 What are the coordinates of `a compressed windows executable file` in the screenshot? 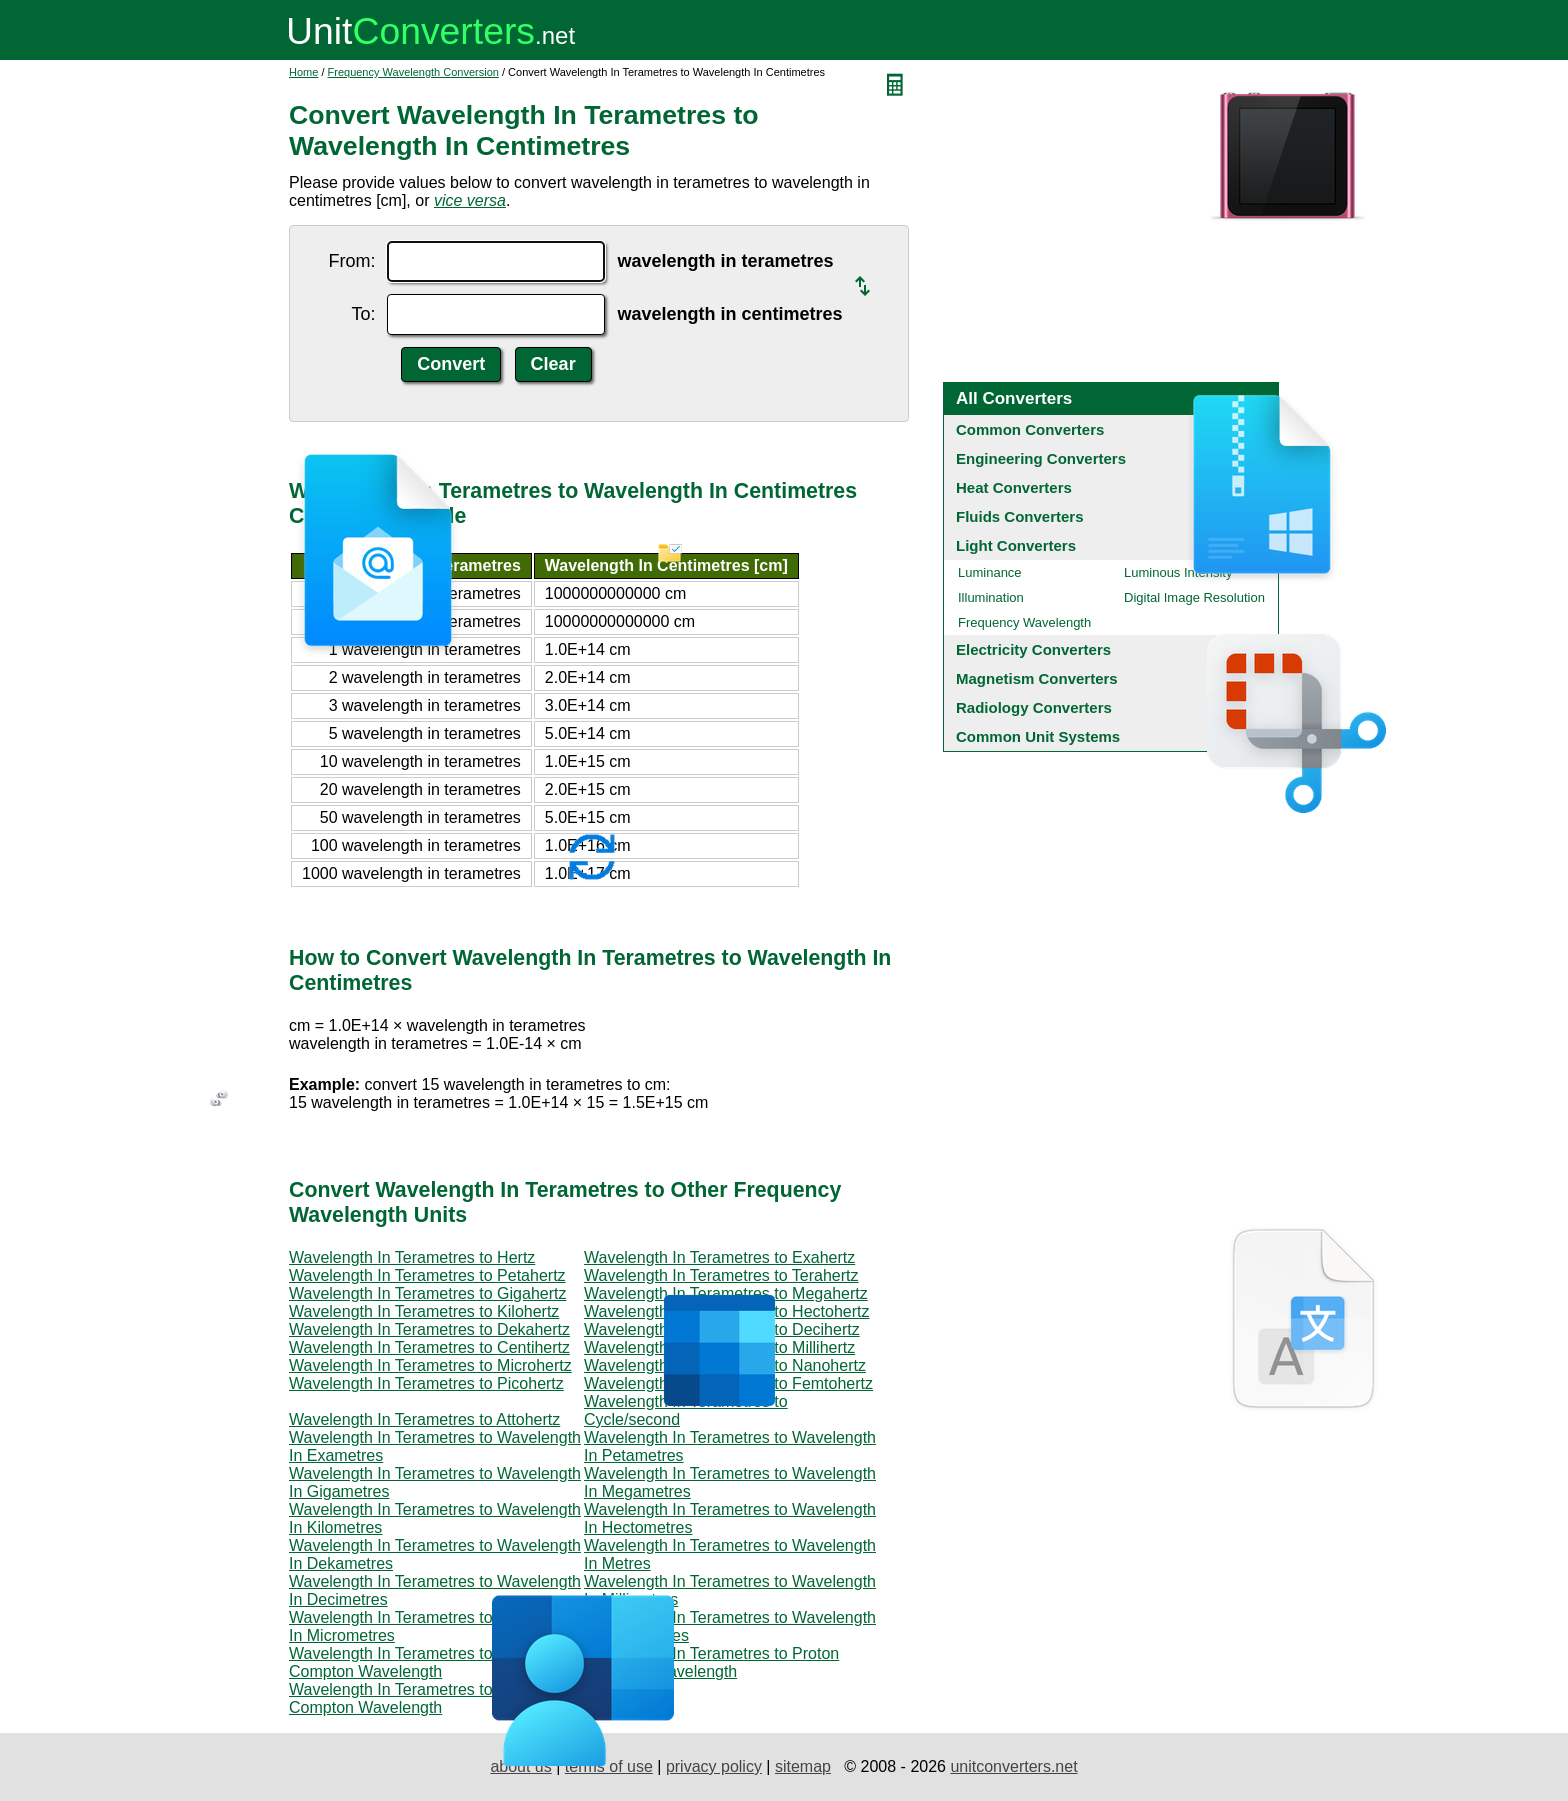 It's located at (1262, 488).